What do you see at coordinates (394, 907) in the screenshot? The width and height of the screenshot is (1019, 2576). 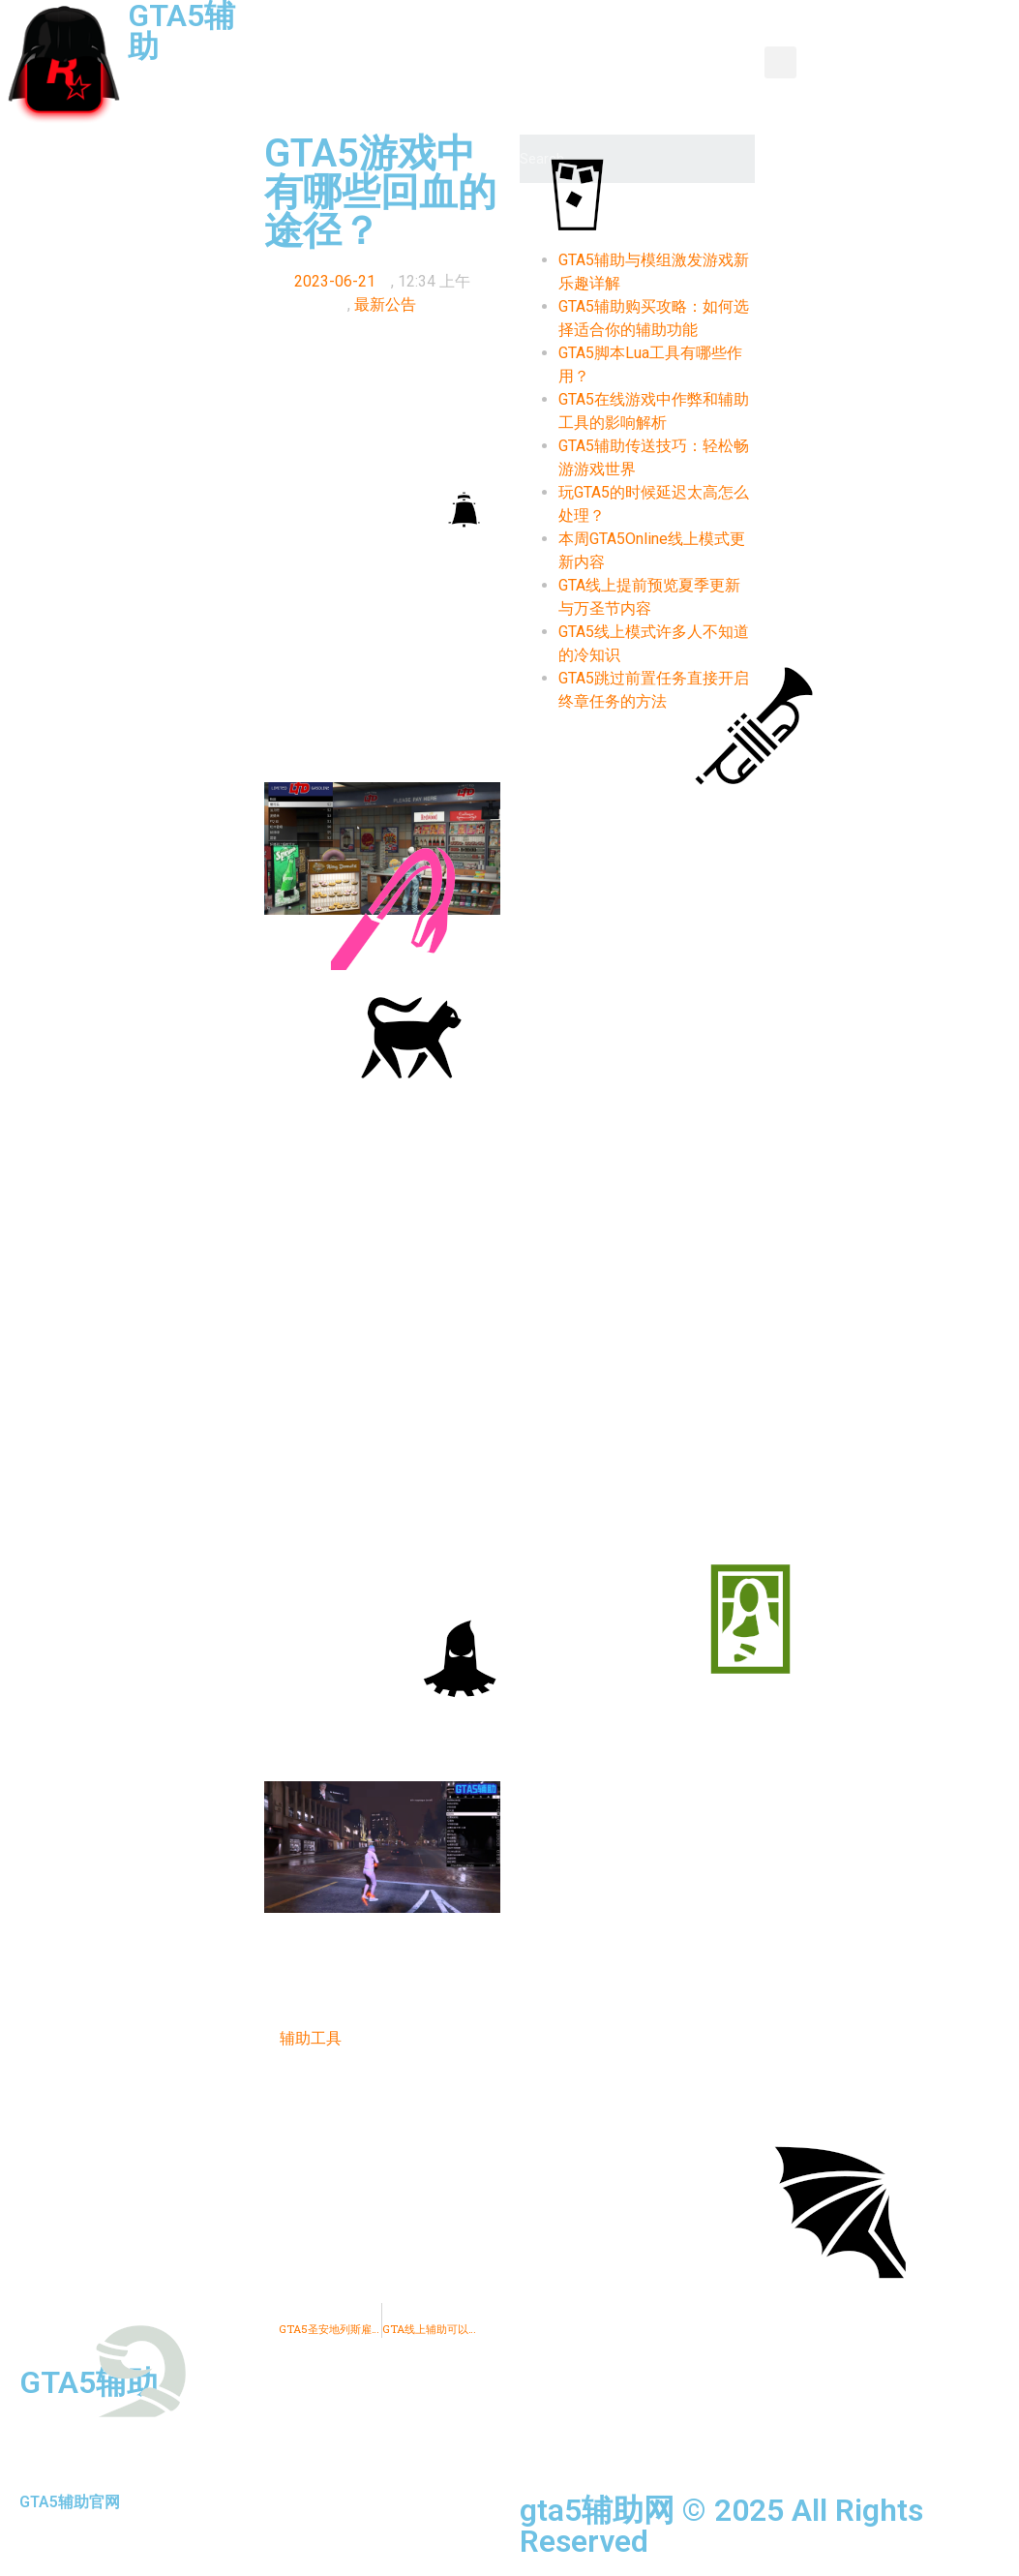 I see `crowbar tool item in a game inventory` at bounding box center [394, 907].